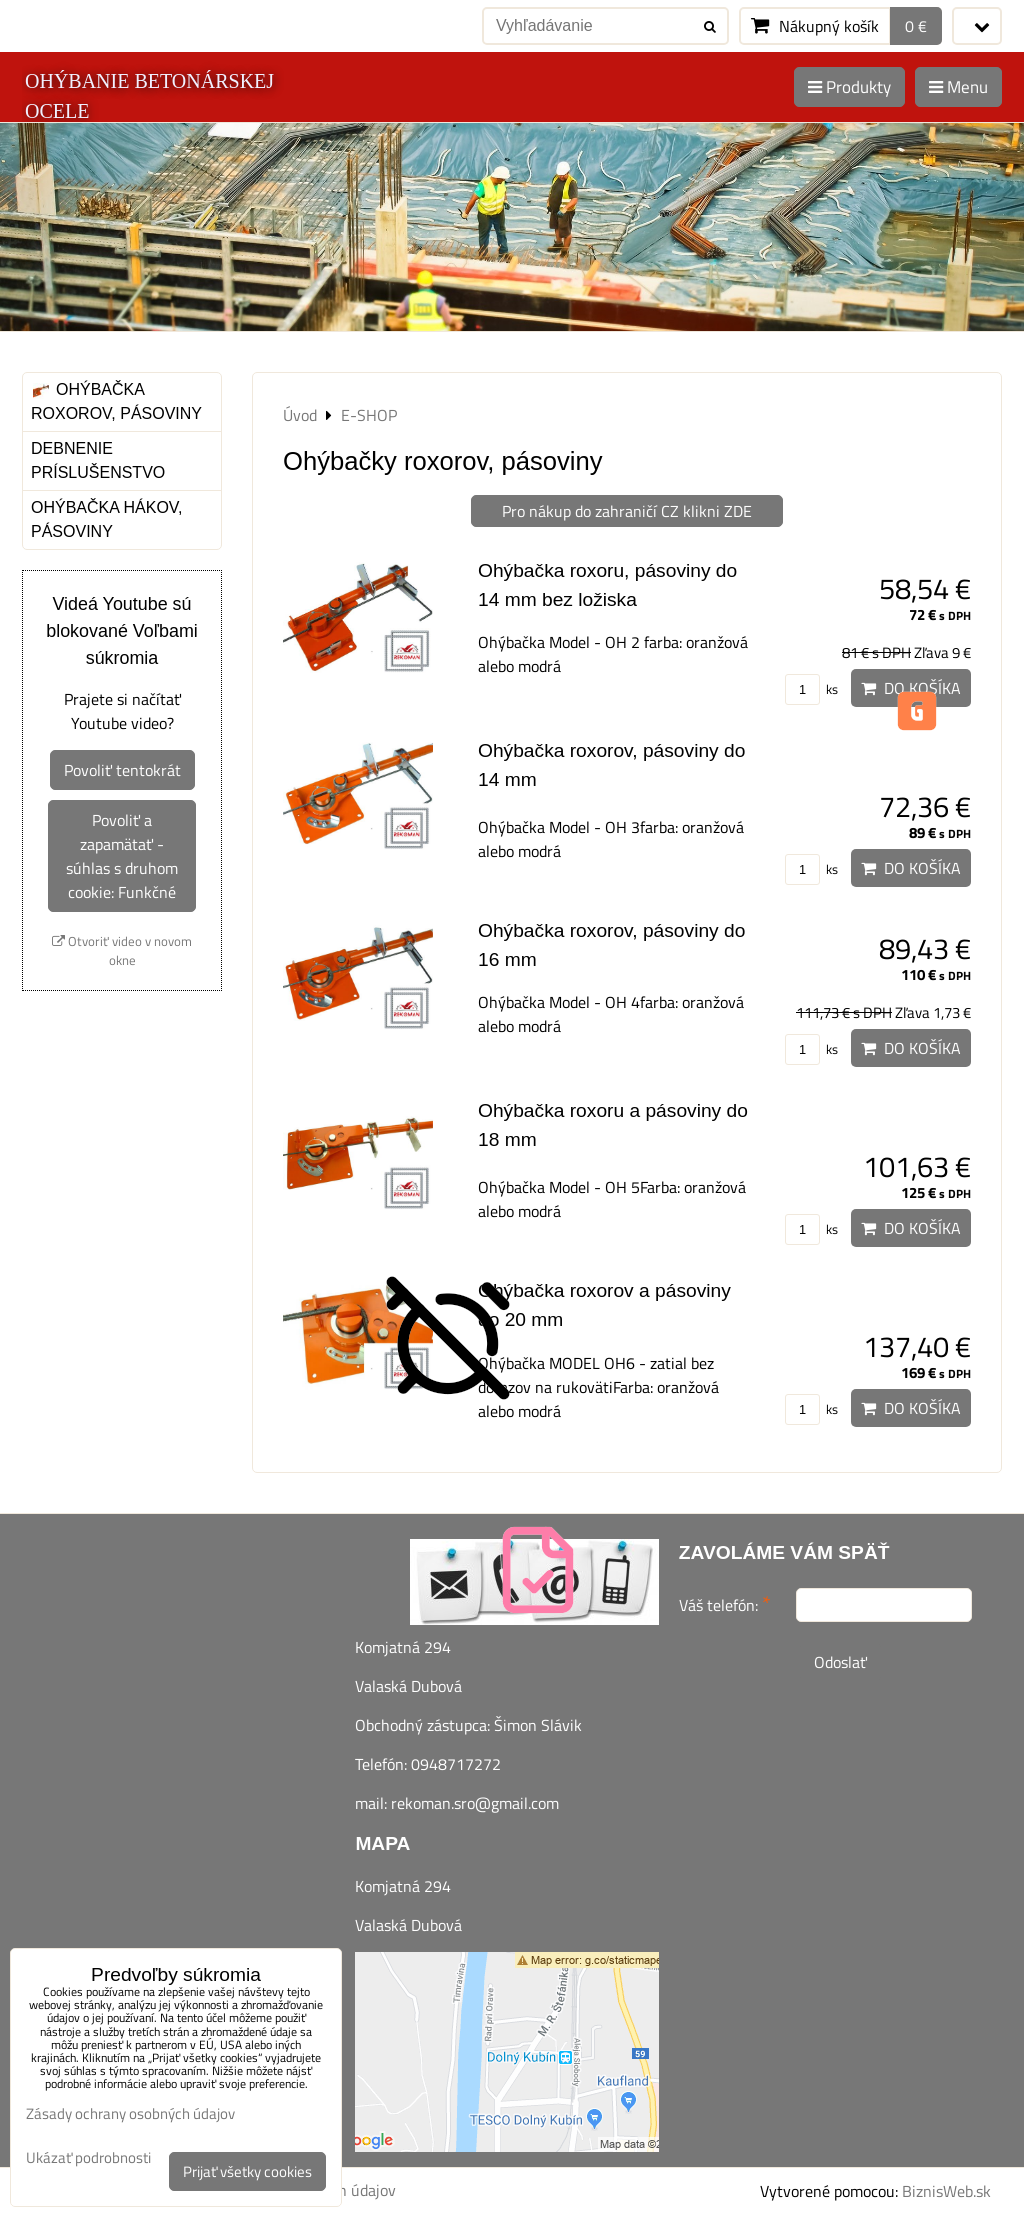 The width and height of the screenshot is (1024, 2217). What do you see at coordinates (538, 1570) in the screenshot?
I see `file successfully uploaded or verified` at bounding box center [538, 1570].